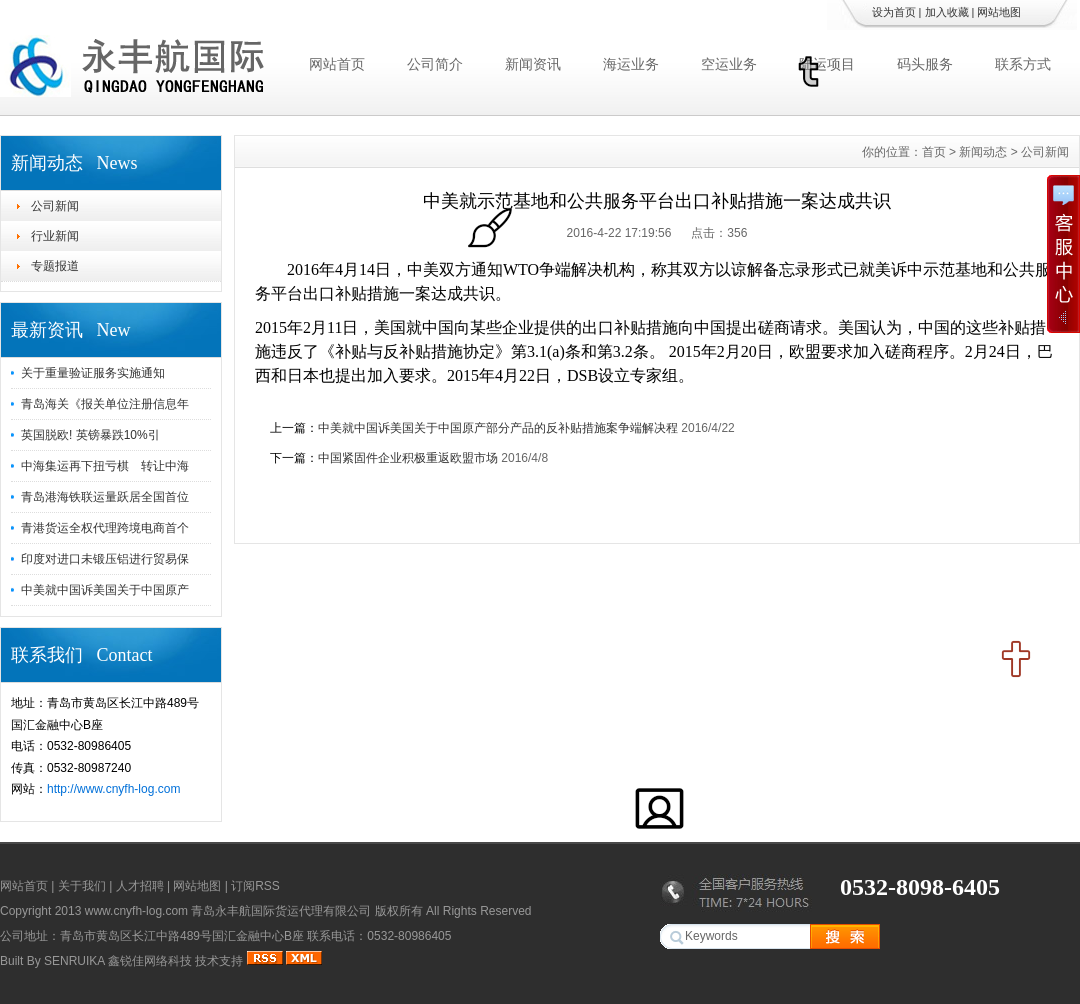 Image resolution: width=1080 pixels, height=1004 pixels. I want to click on indicates a religious or faith-based feature, so click(1016, 659).